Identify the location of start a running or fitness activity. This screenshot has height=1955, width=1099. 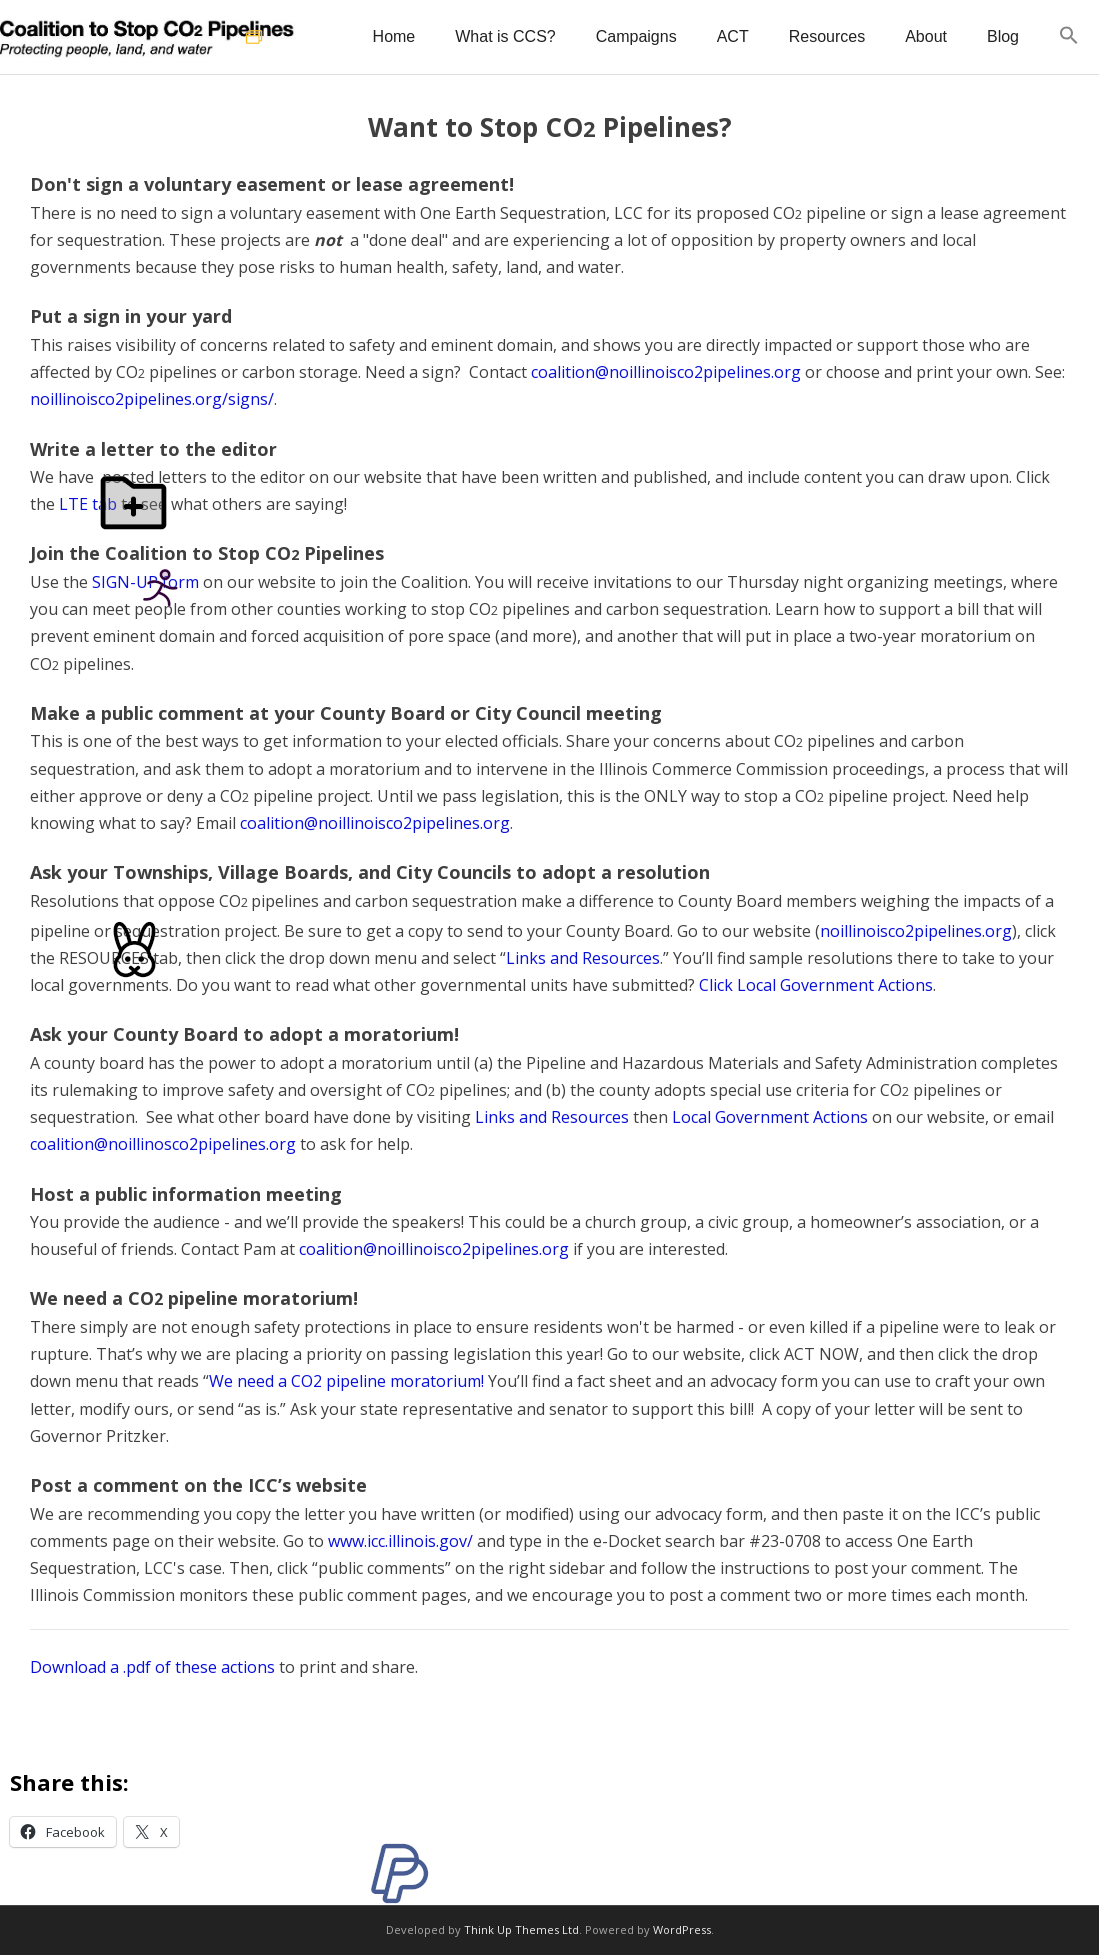
(161, 587).